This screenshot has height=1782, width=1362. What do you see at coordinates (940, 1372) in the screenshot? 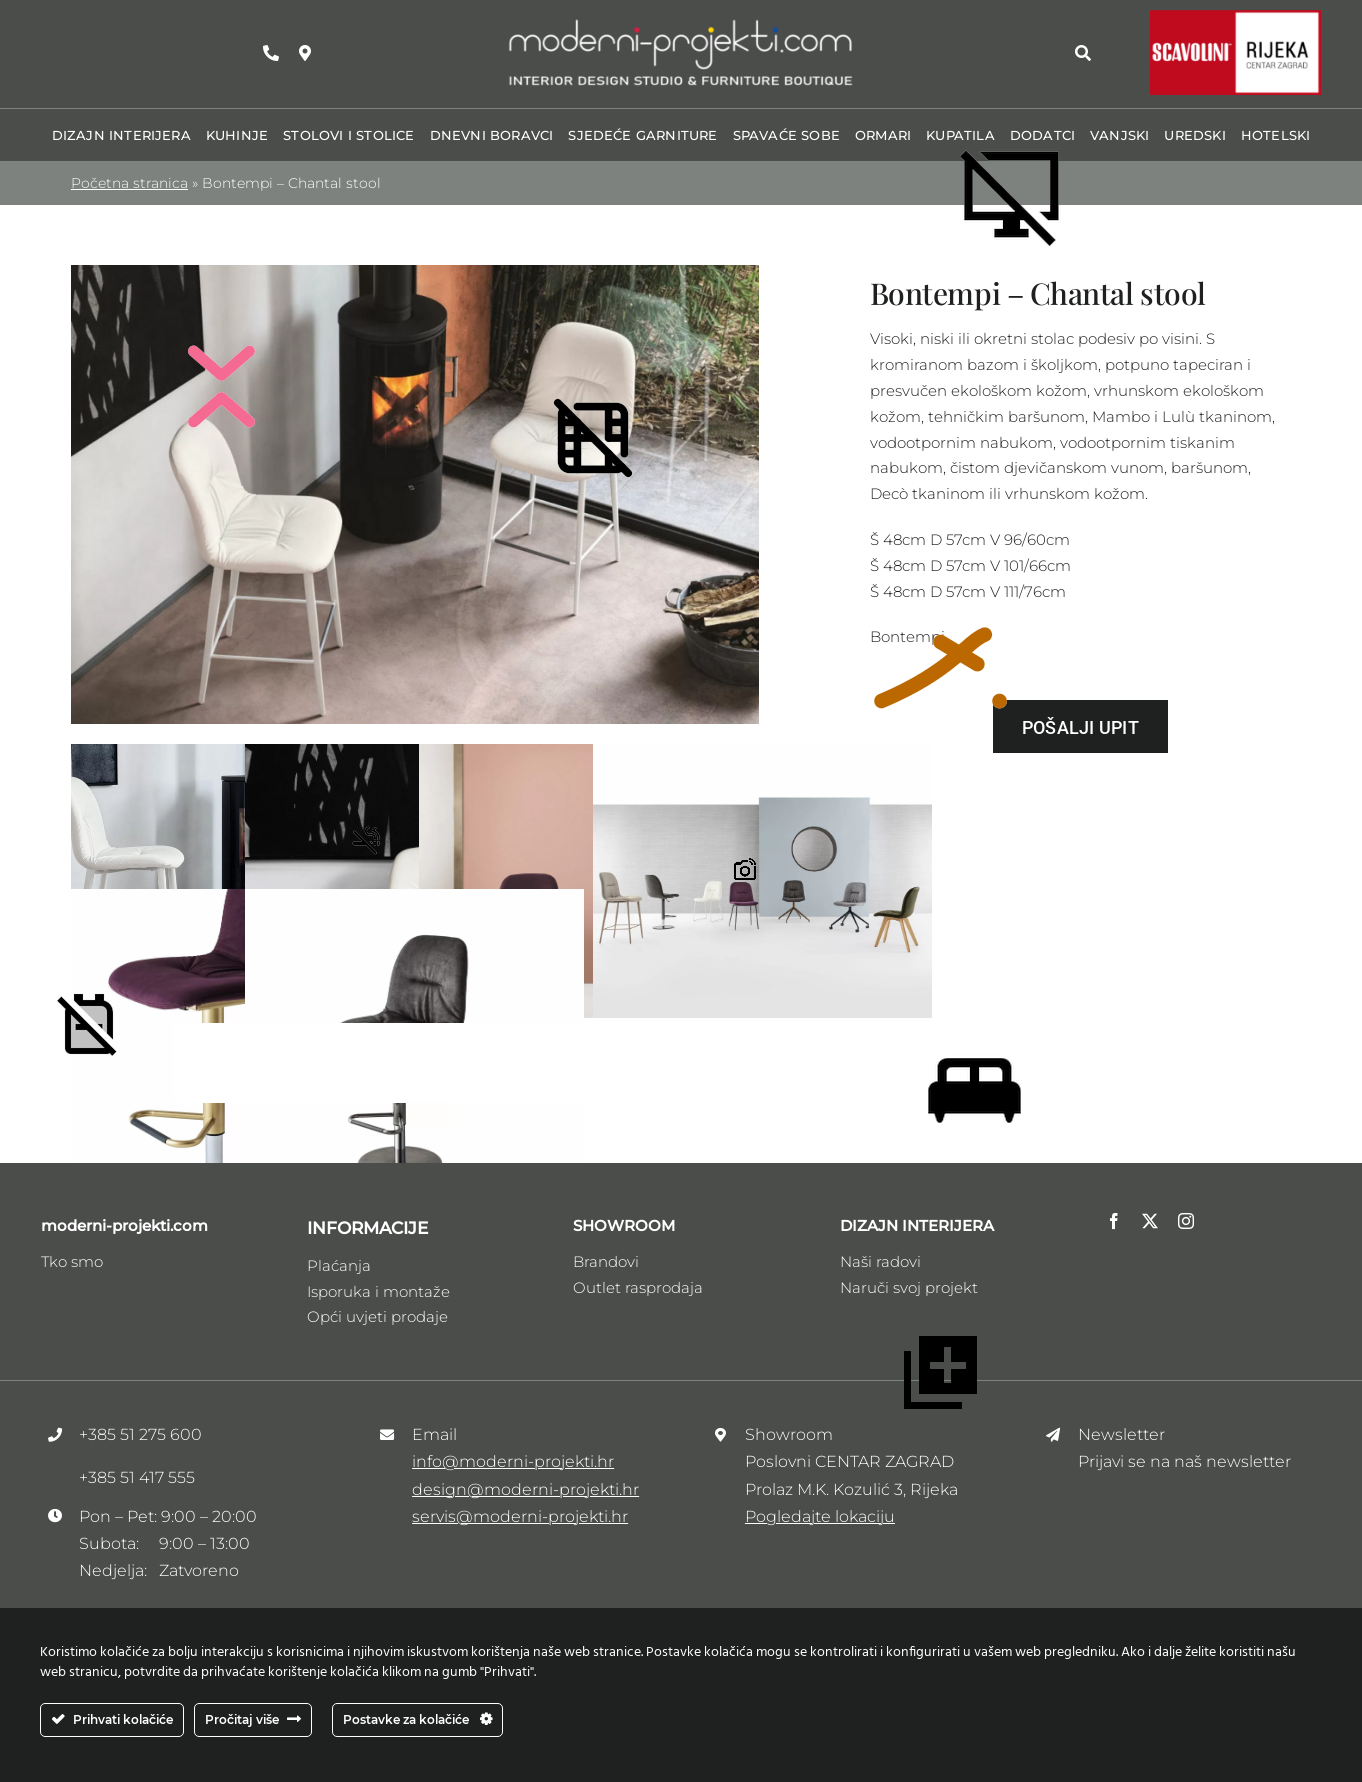
I see `add to queue` at bounding box center [940, 1372].